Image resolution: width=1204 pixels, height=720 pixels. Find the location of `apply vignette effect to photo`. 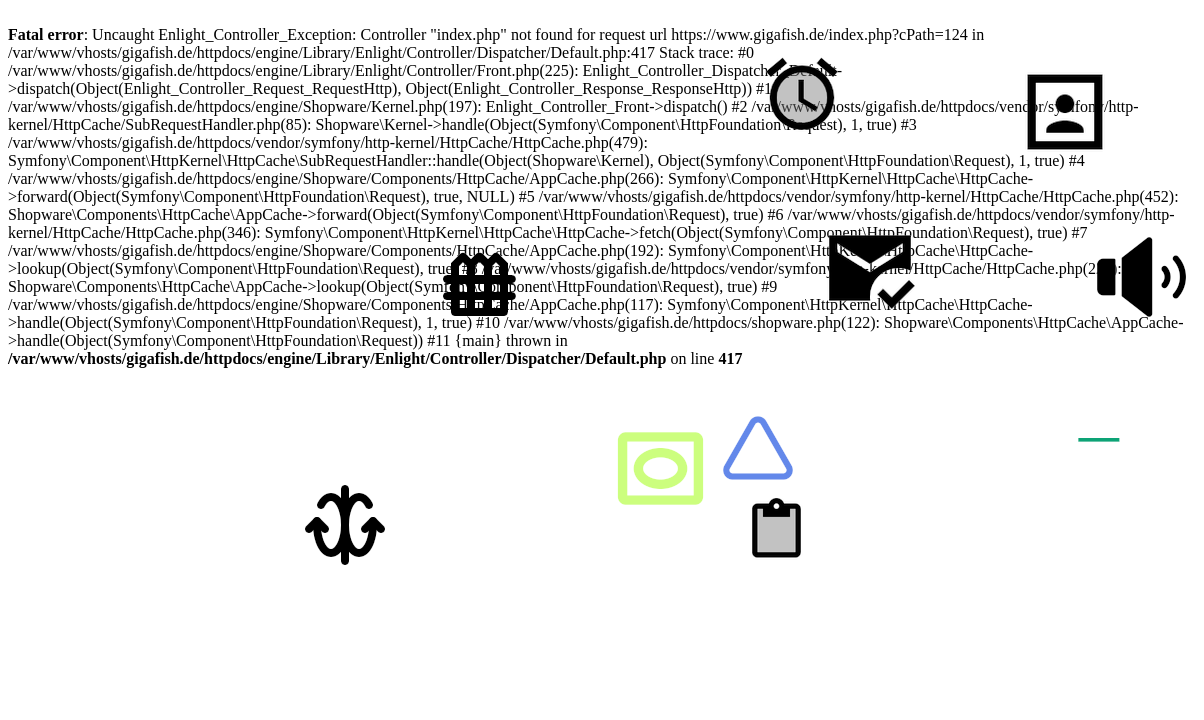

apply vignette effect to photo is located at coordinates (660, 468).